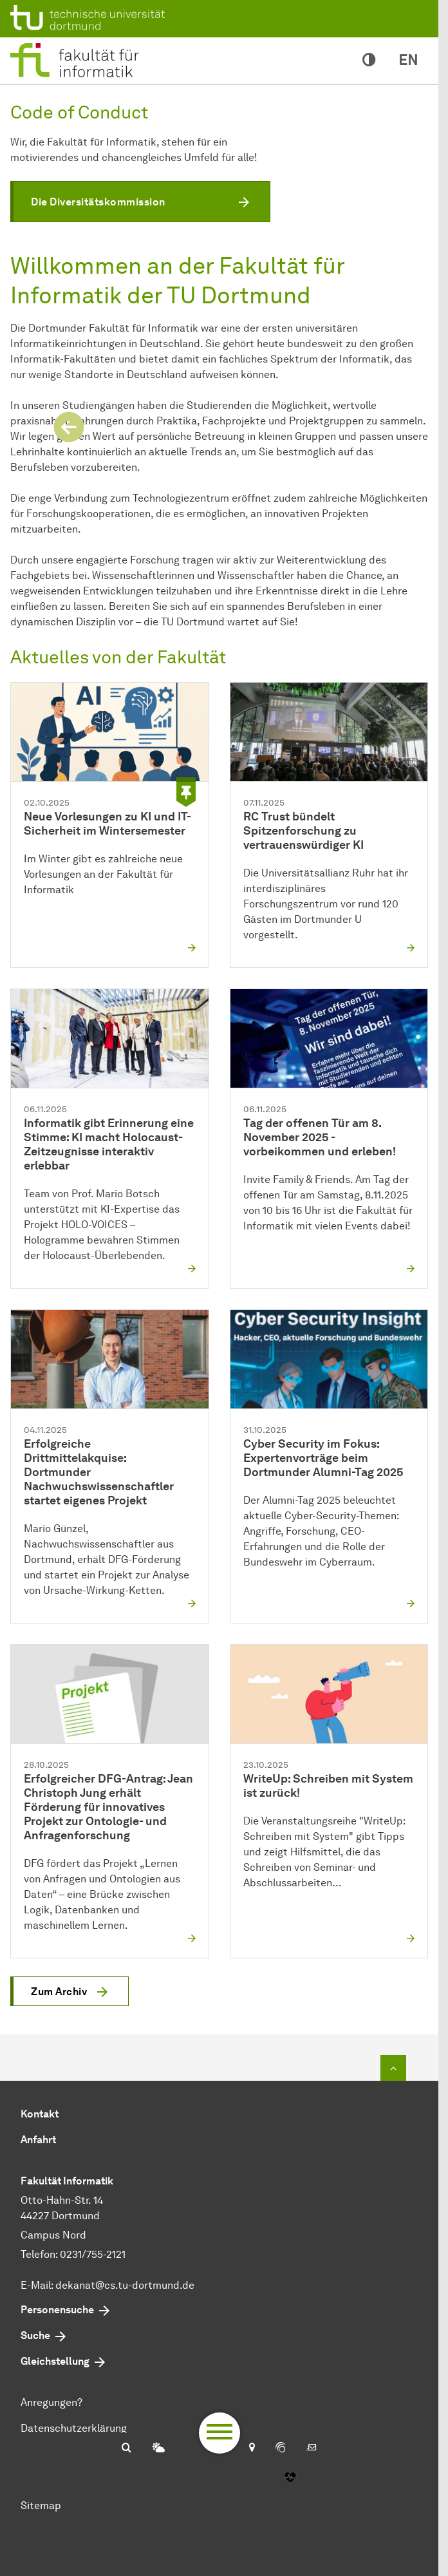 This screenshot has width=448, height=2576. Describe the element at coordinates (69, 427) in the screenshot. I see `go back to the previous screen` at that location.